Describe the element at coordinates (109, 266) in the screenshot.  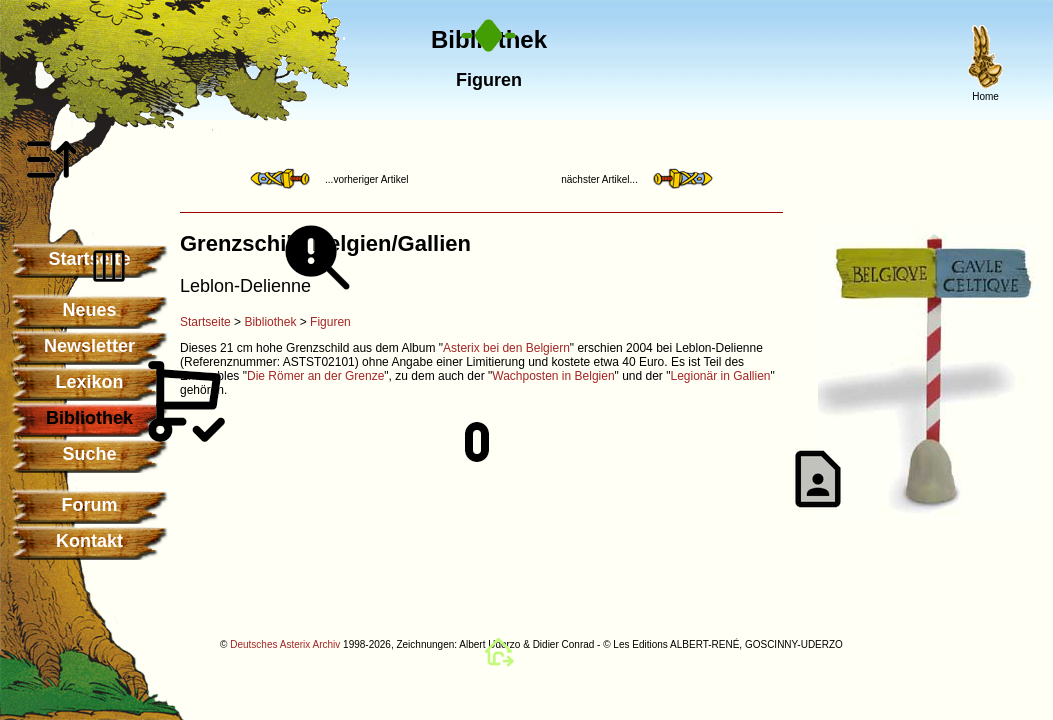
I see `switch to three-column layout` at that location.